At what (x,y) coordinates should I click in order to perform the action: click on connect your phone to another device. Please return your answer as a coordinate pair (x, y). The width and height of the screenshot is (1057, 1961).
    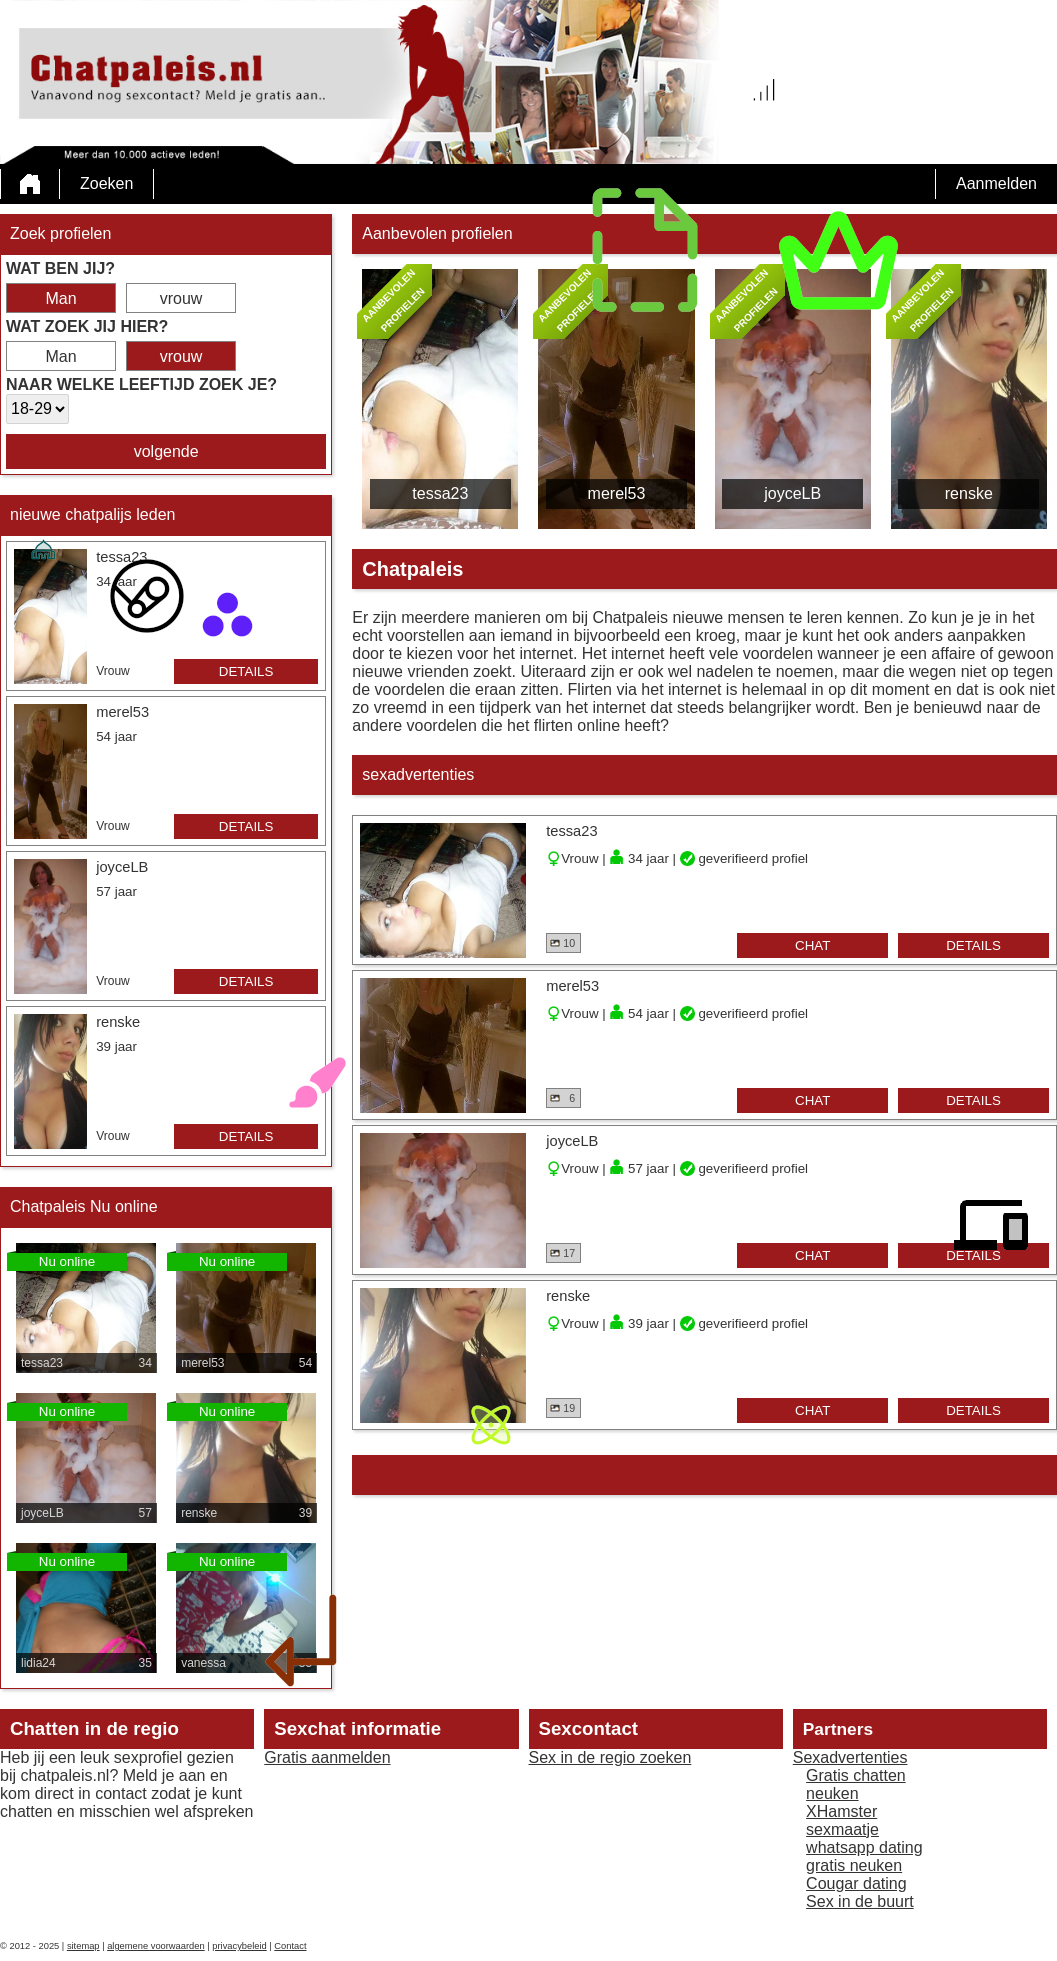
    Looking at the image, I should click on (991, 1225).